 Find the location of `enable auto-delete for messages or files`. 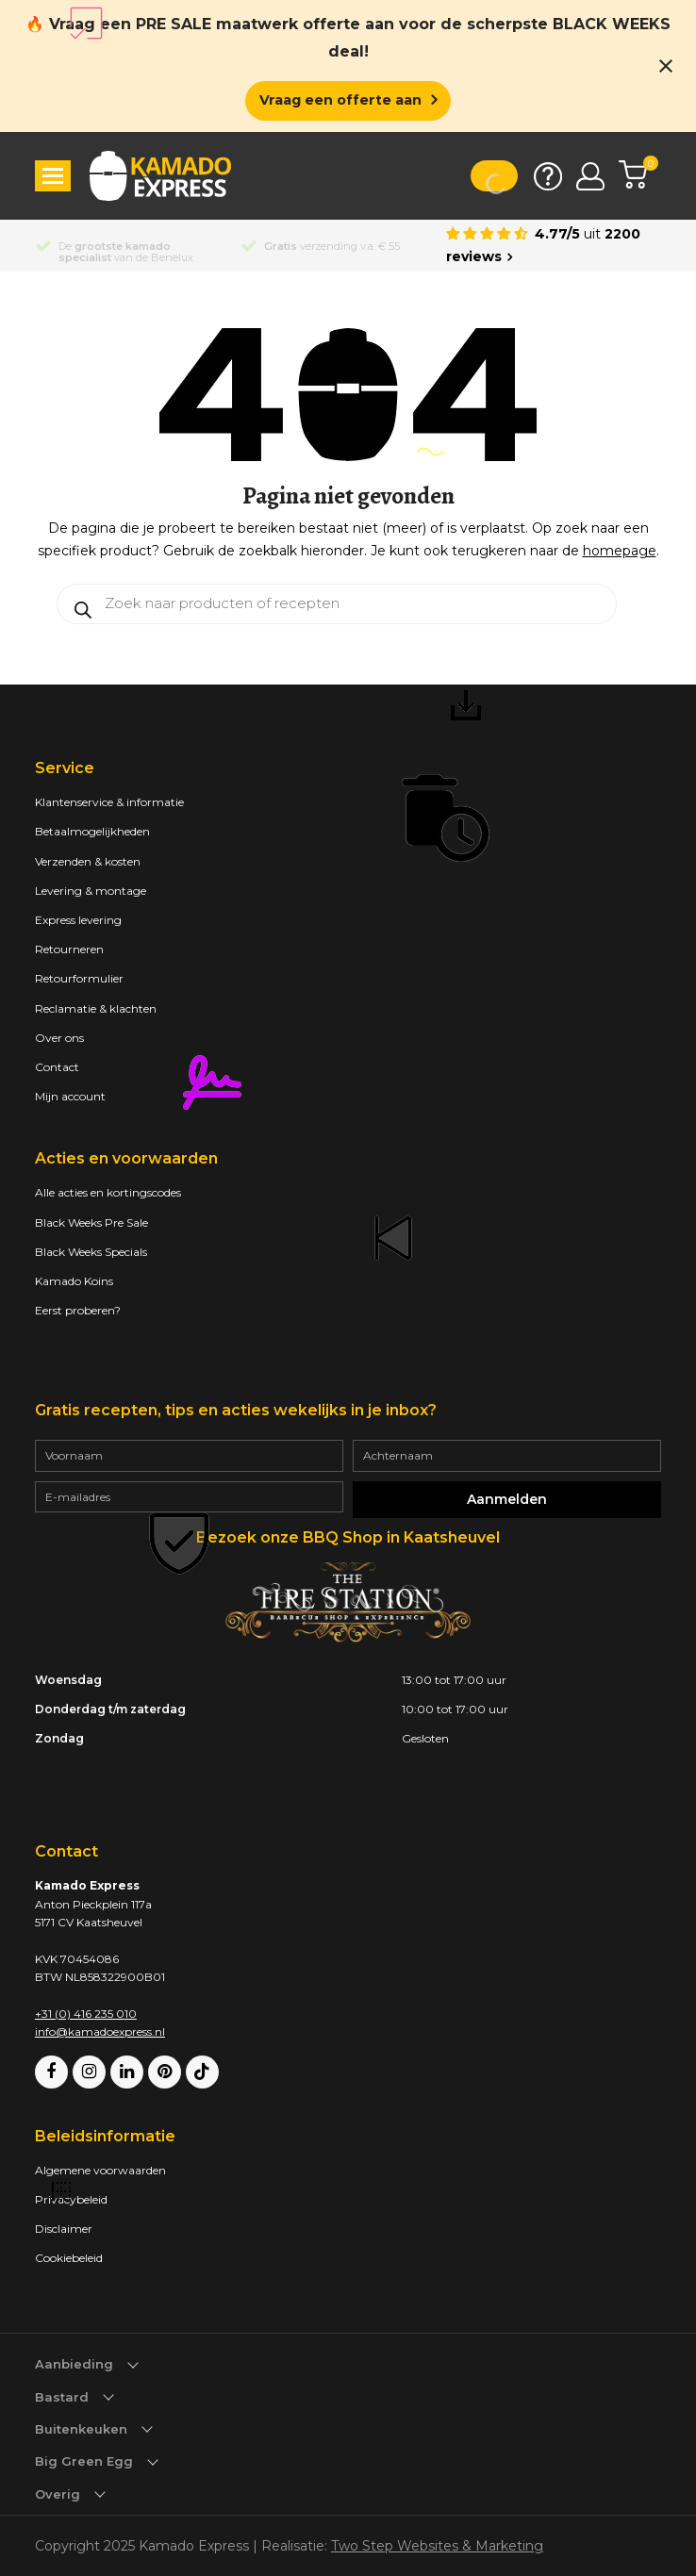

enable auto-delete for messages or files is located at coordinates (445, 817).